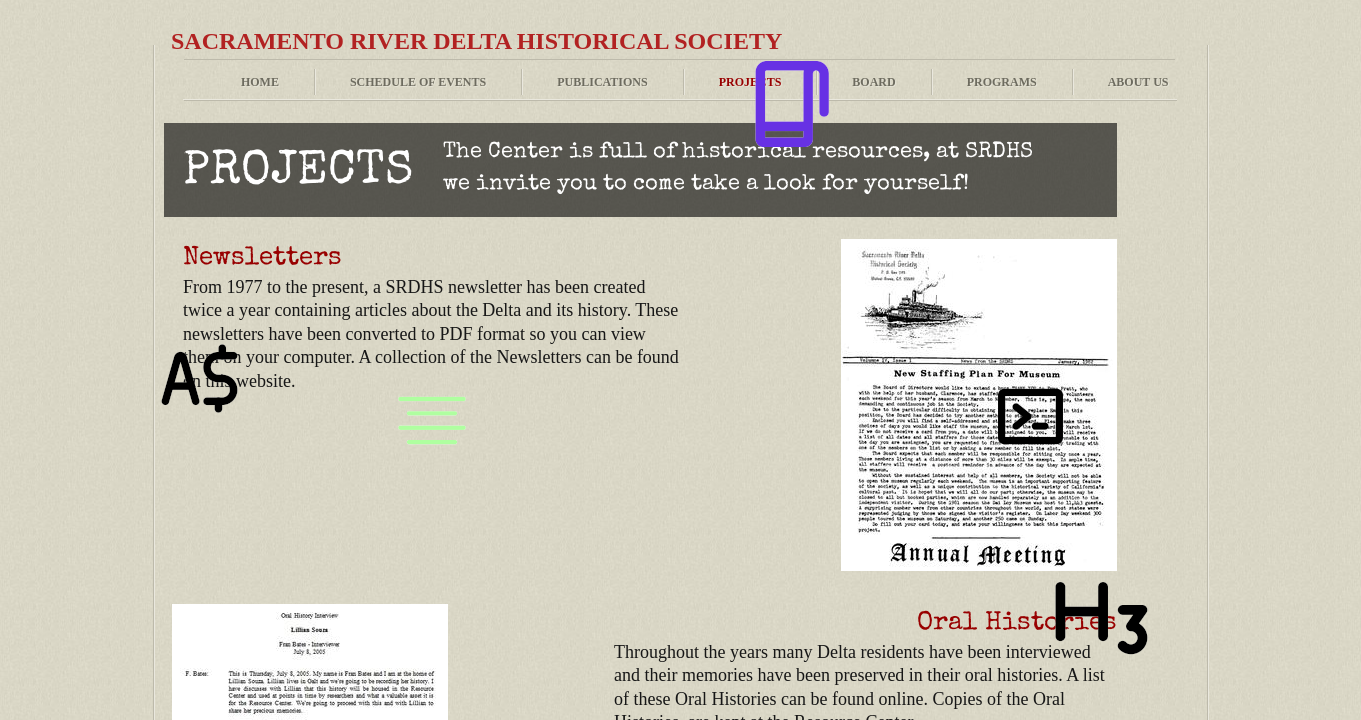  I want to click on center align text, so click(432, 422).